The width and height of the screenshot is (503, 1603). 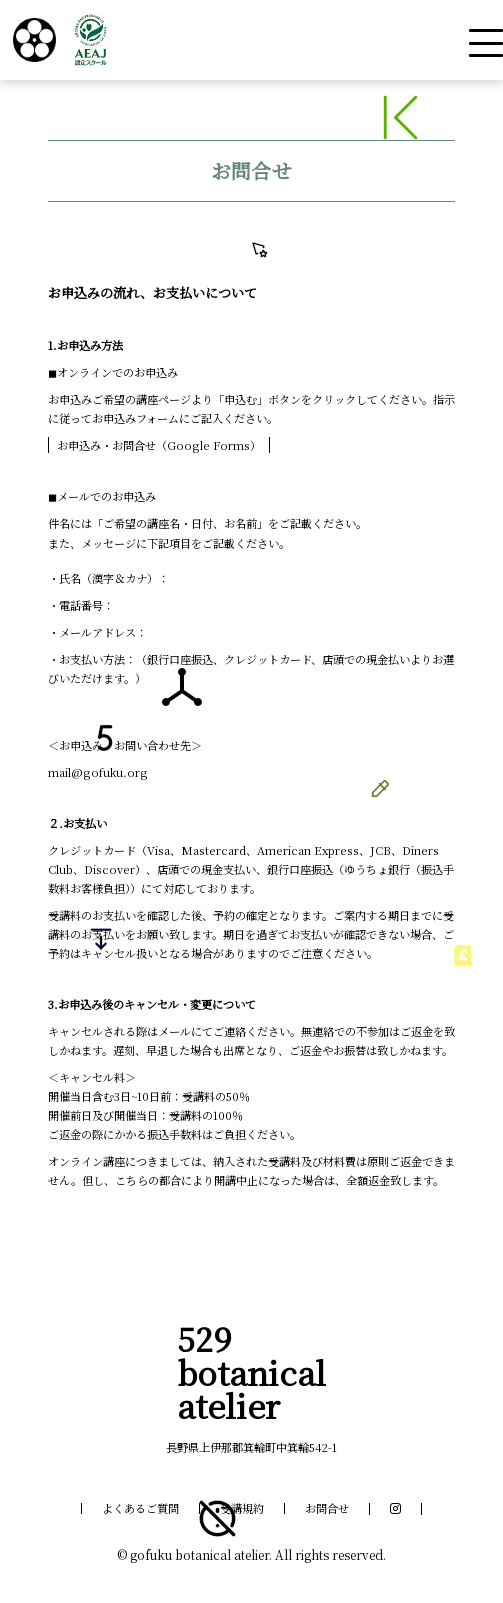 I want to click on disable or mute alerts, so click(x=217, y=1518).